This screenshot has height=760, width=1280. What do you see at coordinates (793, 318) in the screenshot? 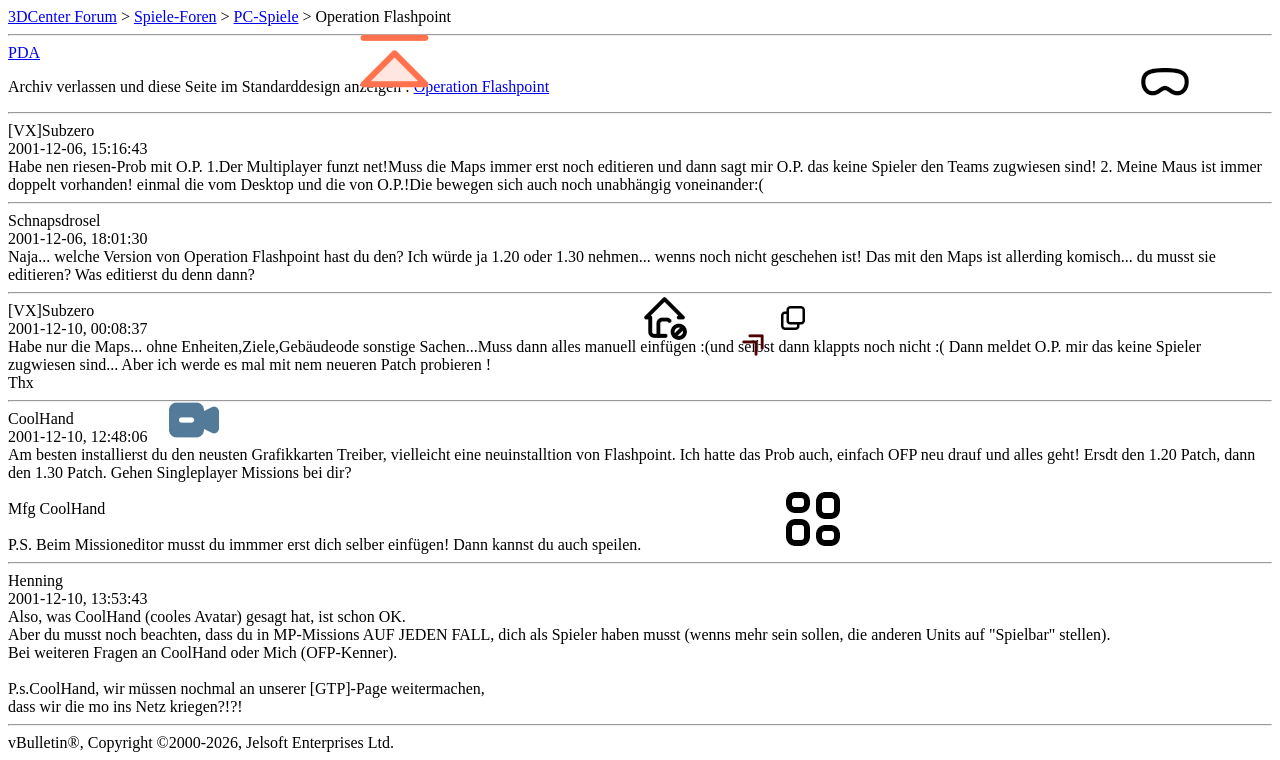
I see `subtract or remove a layer from the stack` at bounding box center [793, 318].